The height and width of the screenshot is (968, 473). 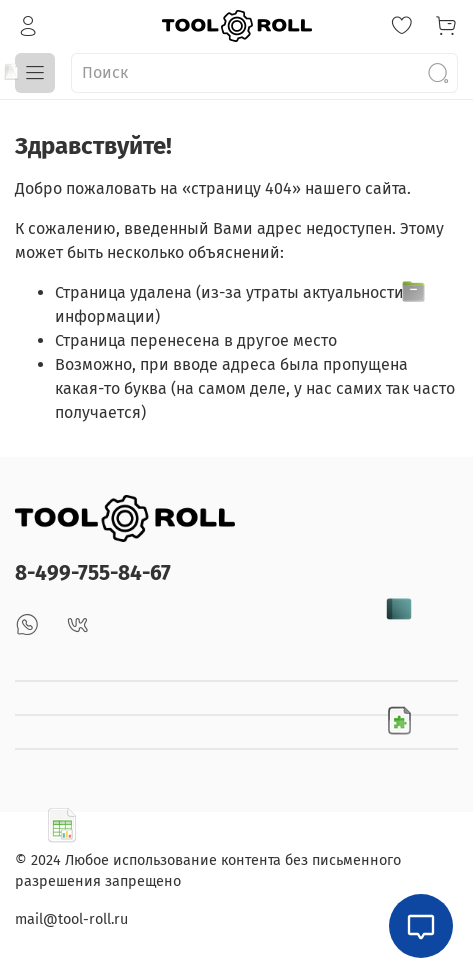 I want to click on open the file manager, so click(x=413, y=291).